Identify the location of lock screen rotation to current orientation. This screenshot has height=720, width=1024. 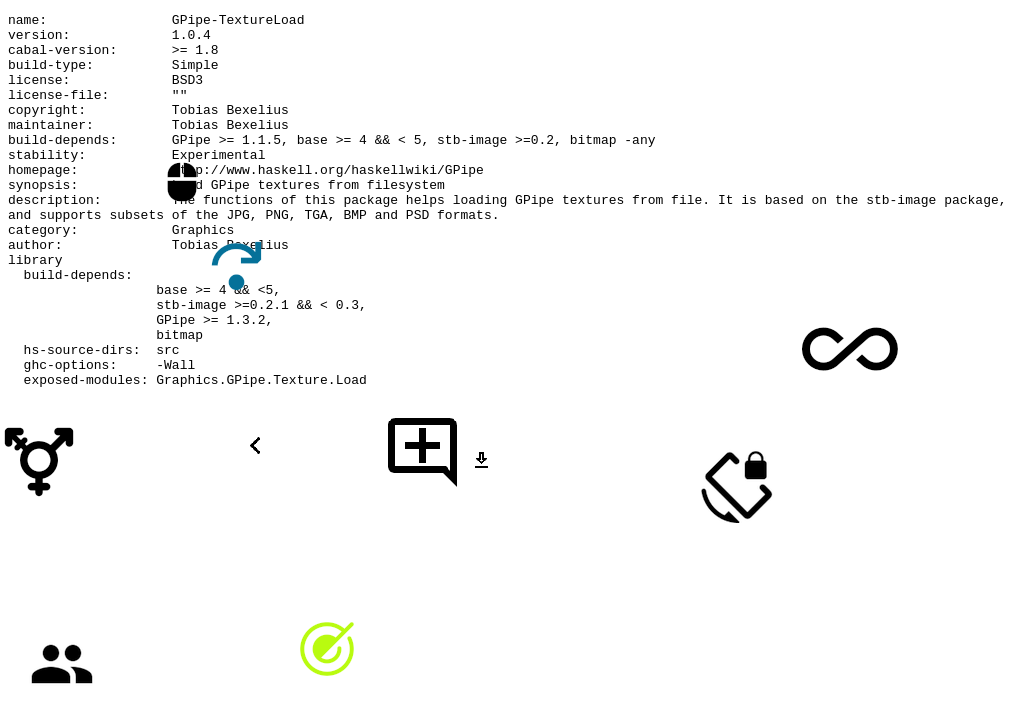
(738, 485).